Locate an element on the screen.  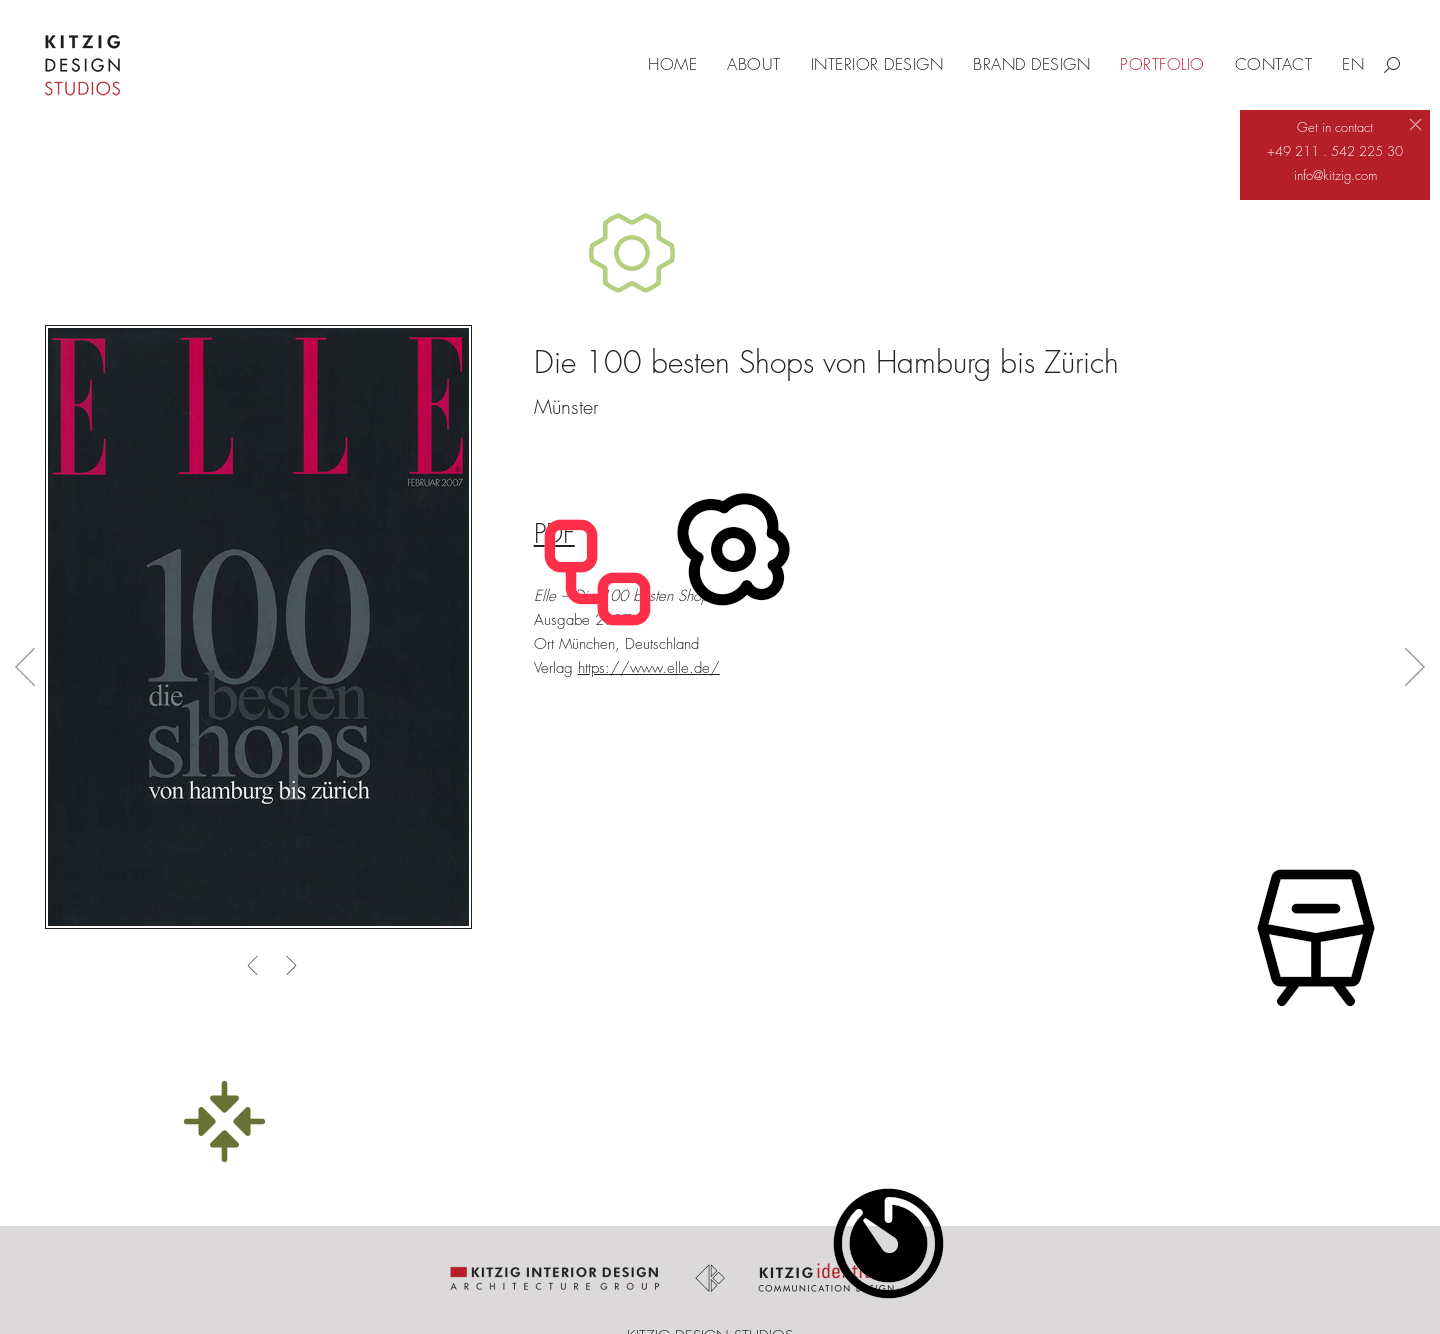
view regional train schedules is located at coordinates (1316, 933).